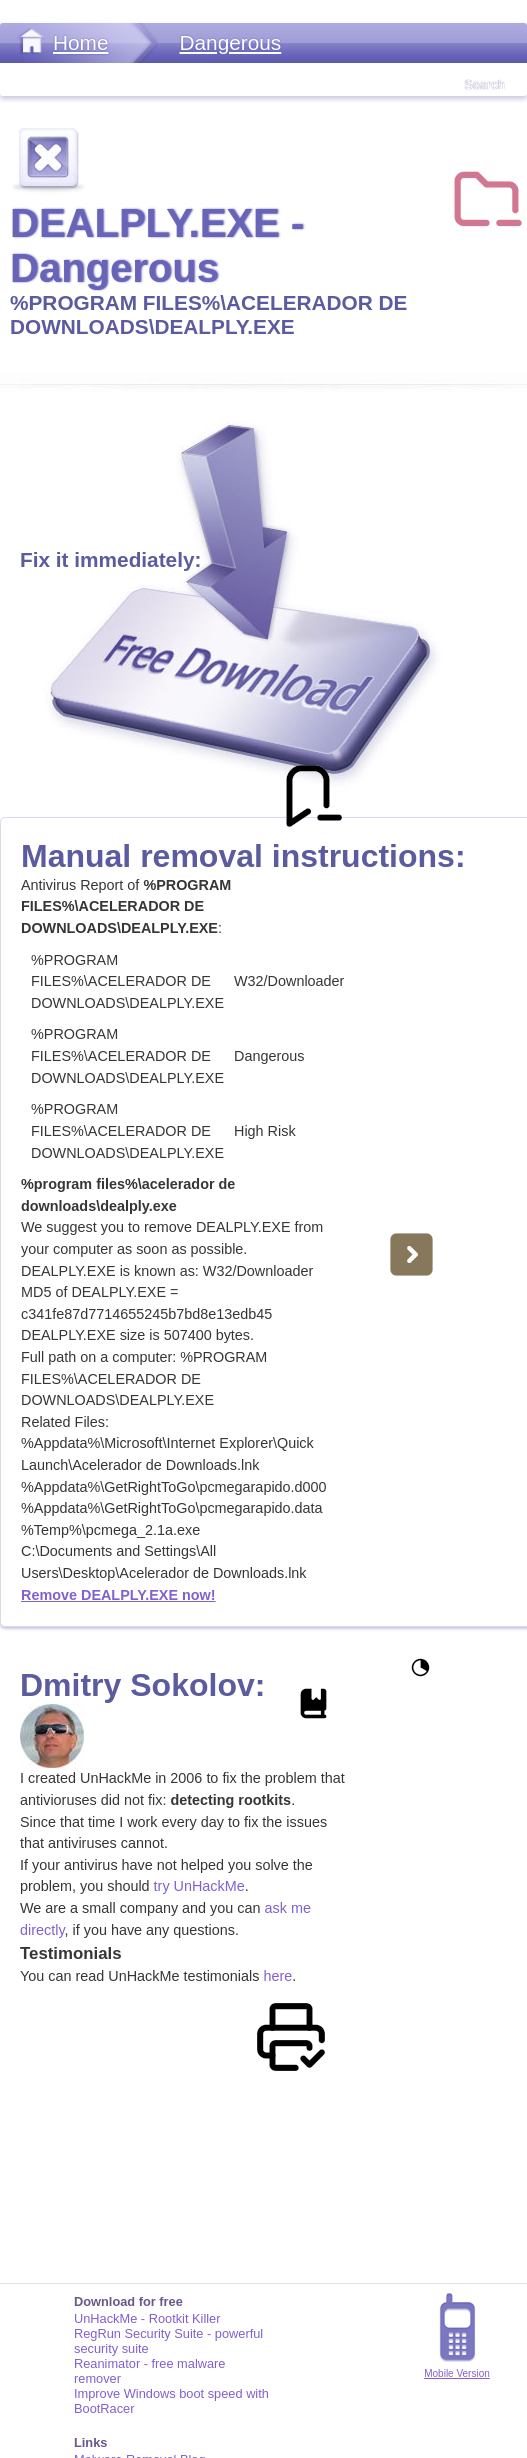  I want to click on navigate to the next item or screen, so click(411, 1254).